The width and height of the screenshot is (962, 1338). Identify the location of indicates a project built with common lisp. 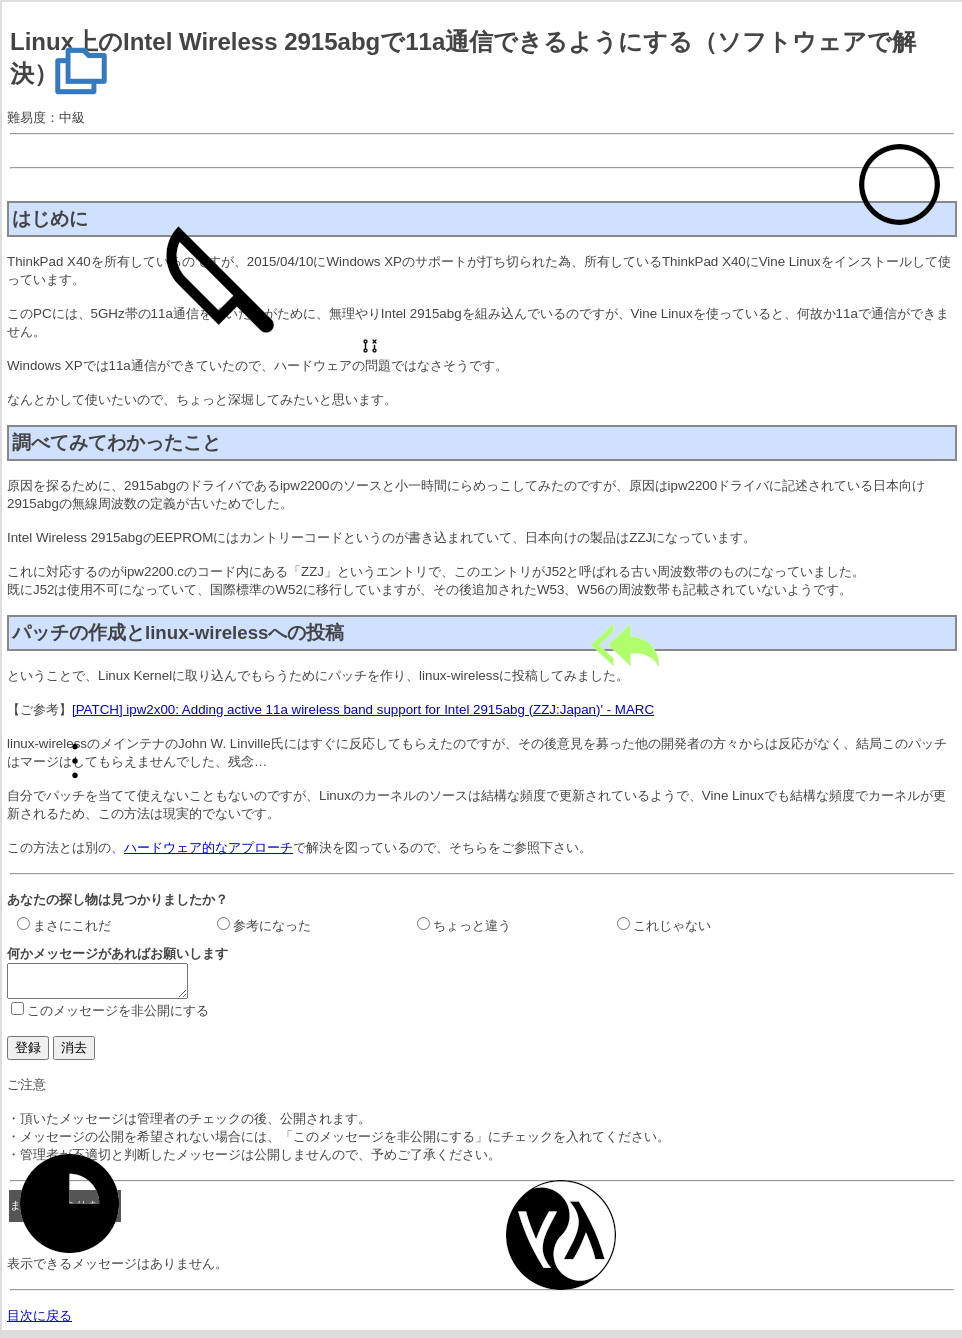
(561, 1235).